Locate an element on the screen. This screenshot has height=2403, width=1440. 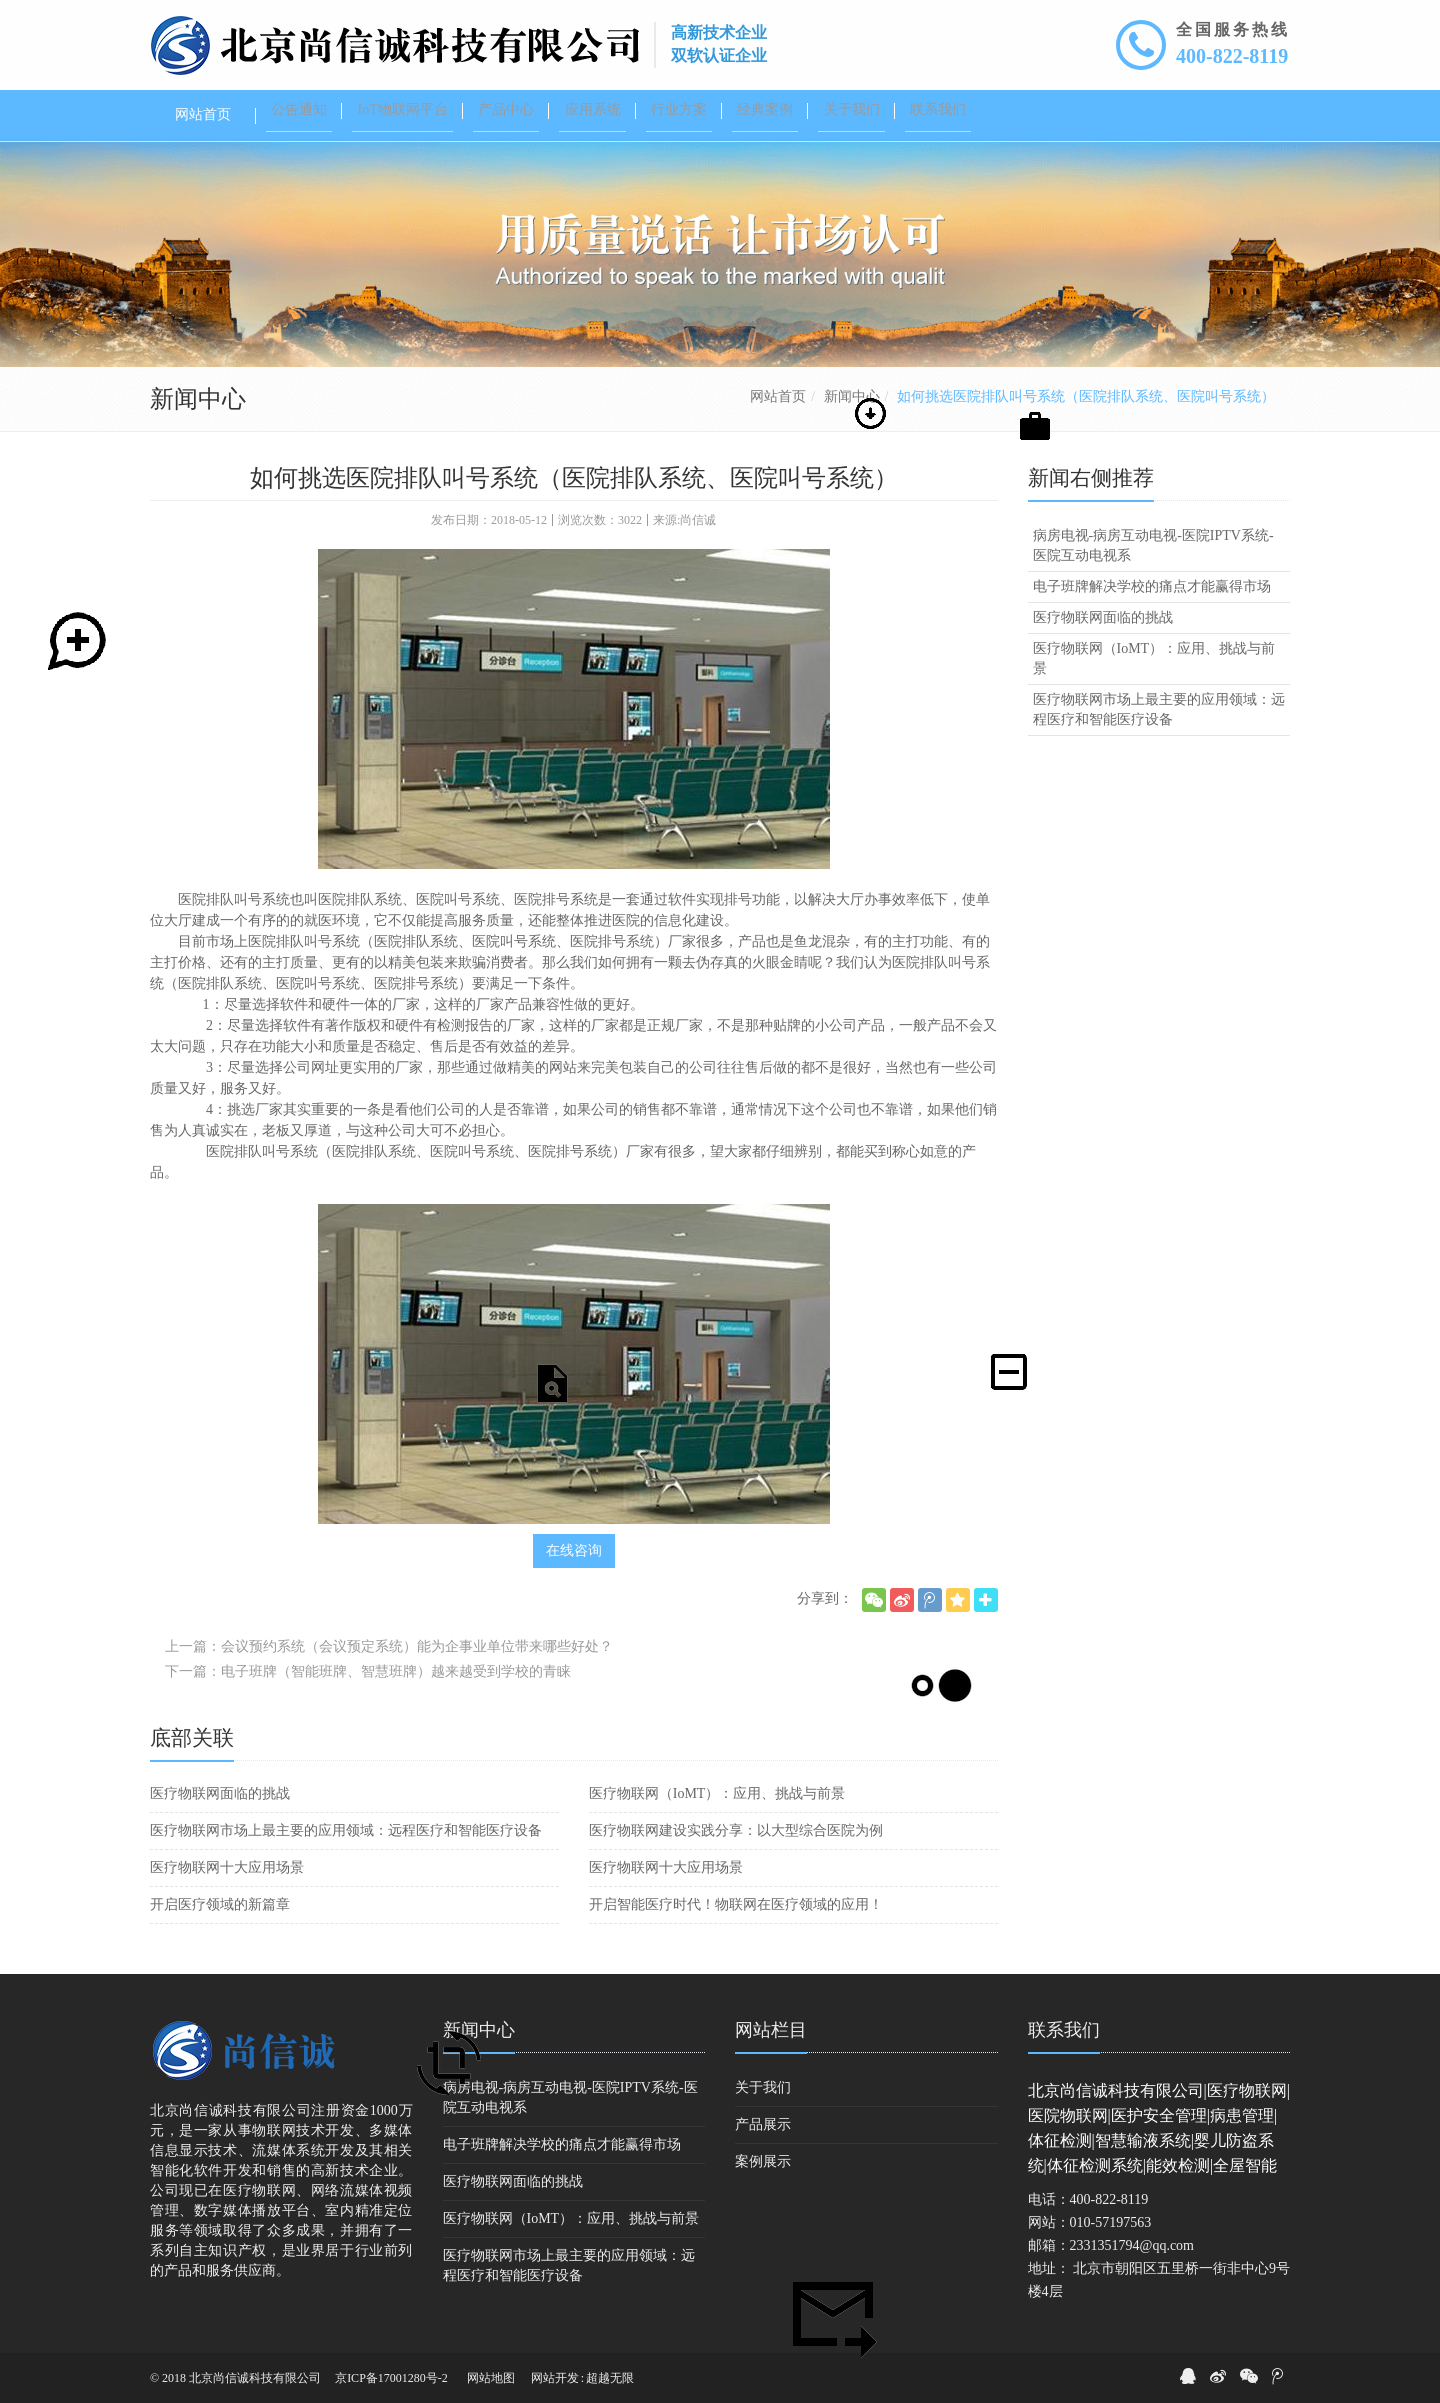
forward an email to another recipient is located at coordinates (833, 2314).